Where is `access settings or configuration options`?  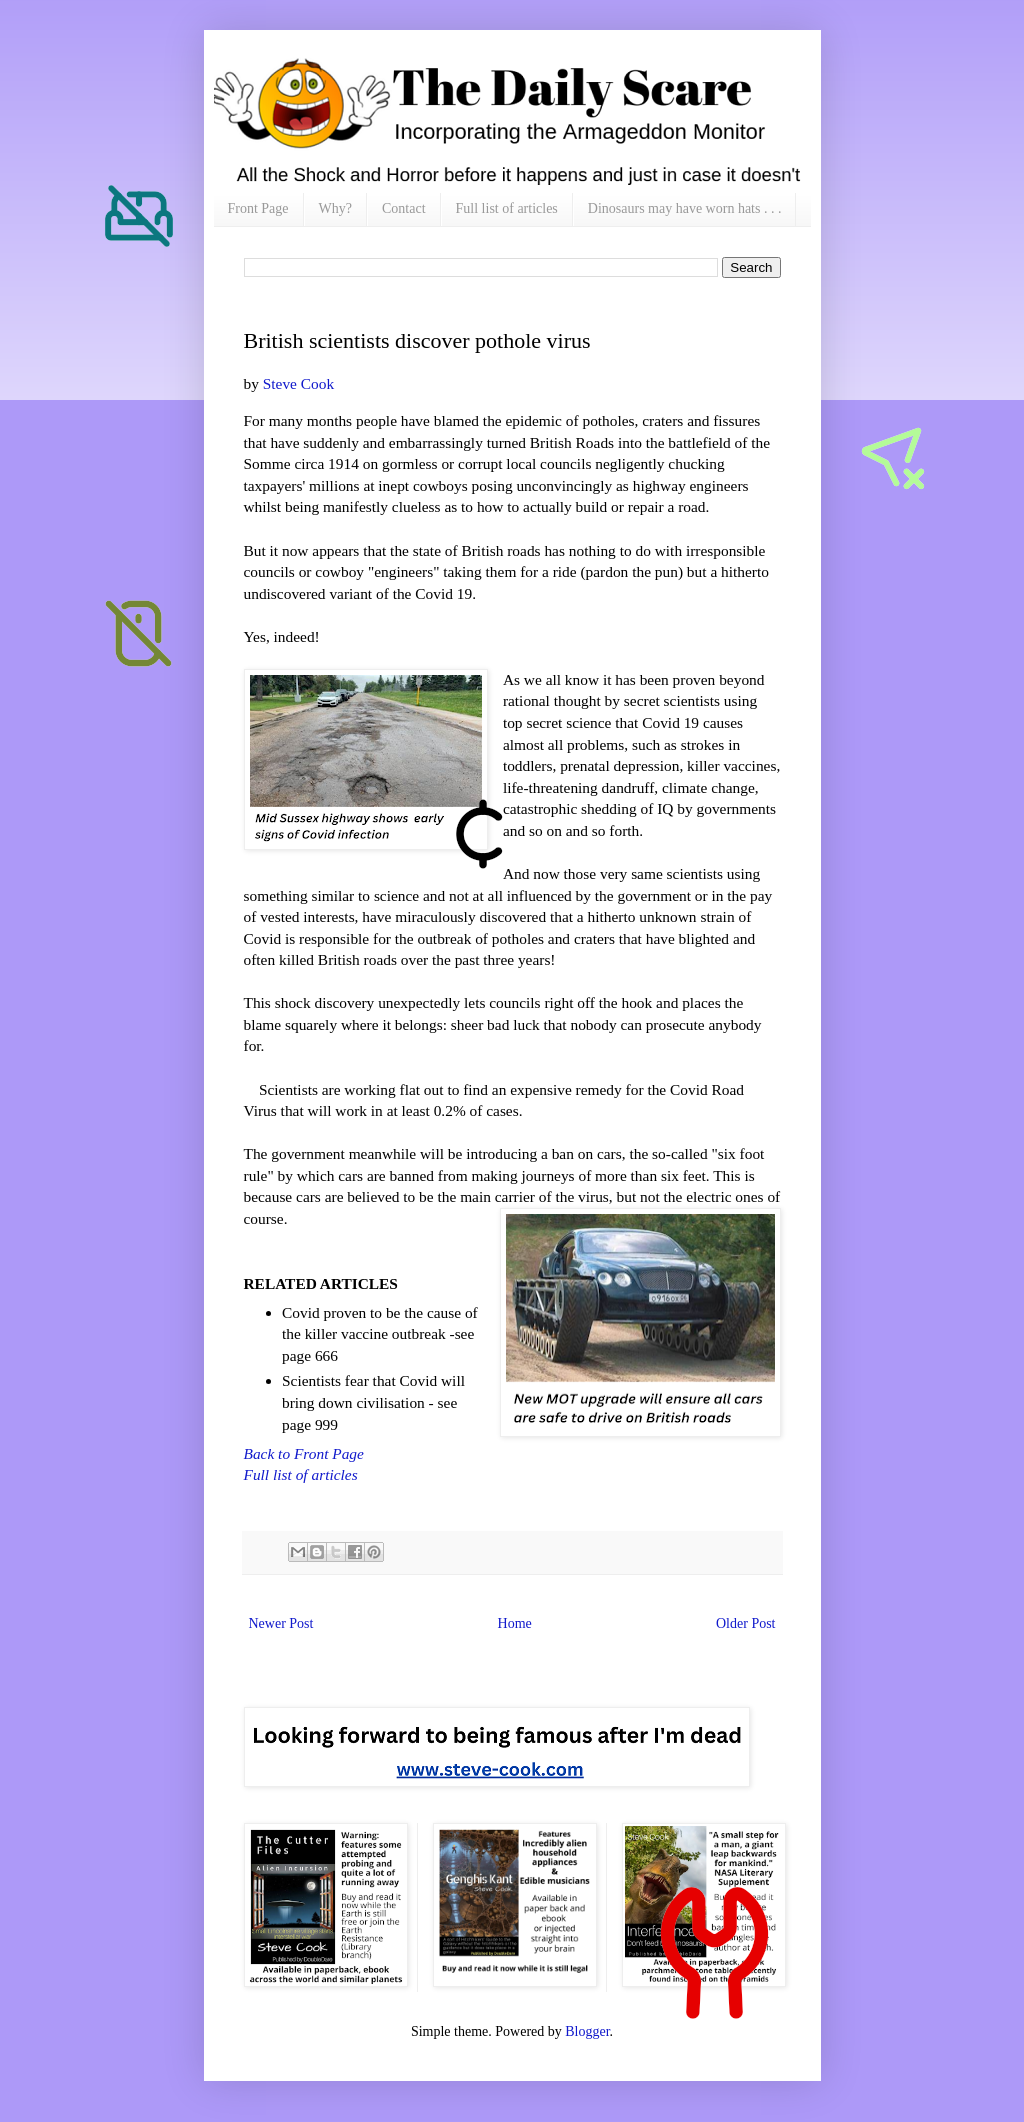
access settings or configuration options is located at coordinates (714, 1951).